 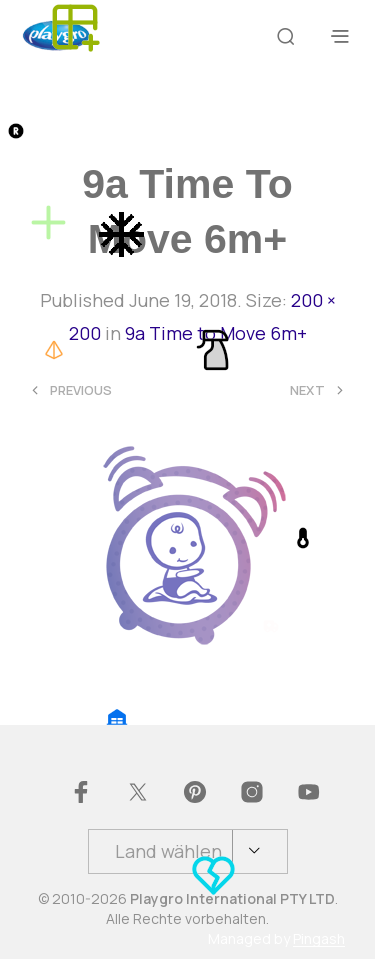 I want to click on view 3D model or object, so click(x=54, y=350).